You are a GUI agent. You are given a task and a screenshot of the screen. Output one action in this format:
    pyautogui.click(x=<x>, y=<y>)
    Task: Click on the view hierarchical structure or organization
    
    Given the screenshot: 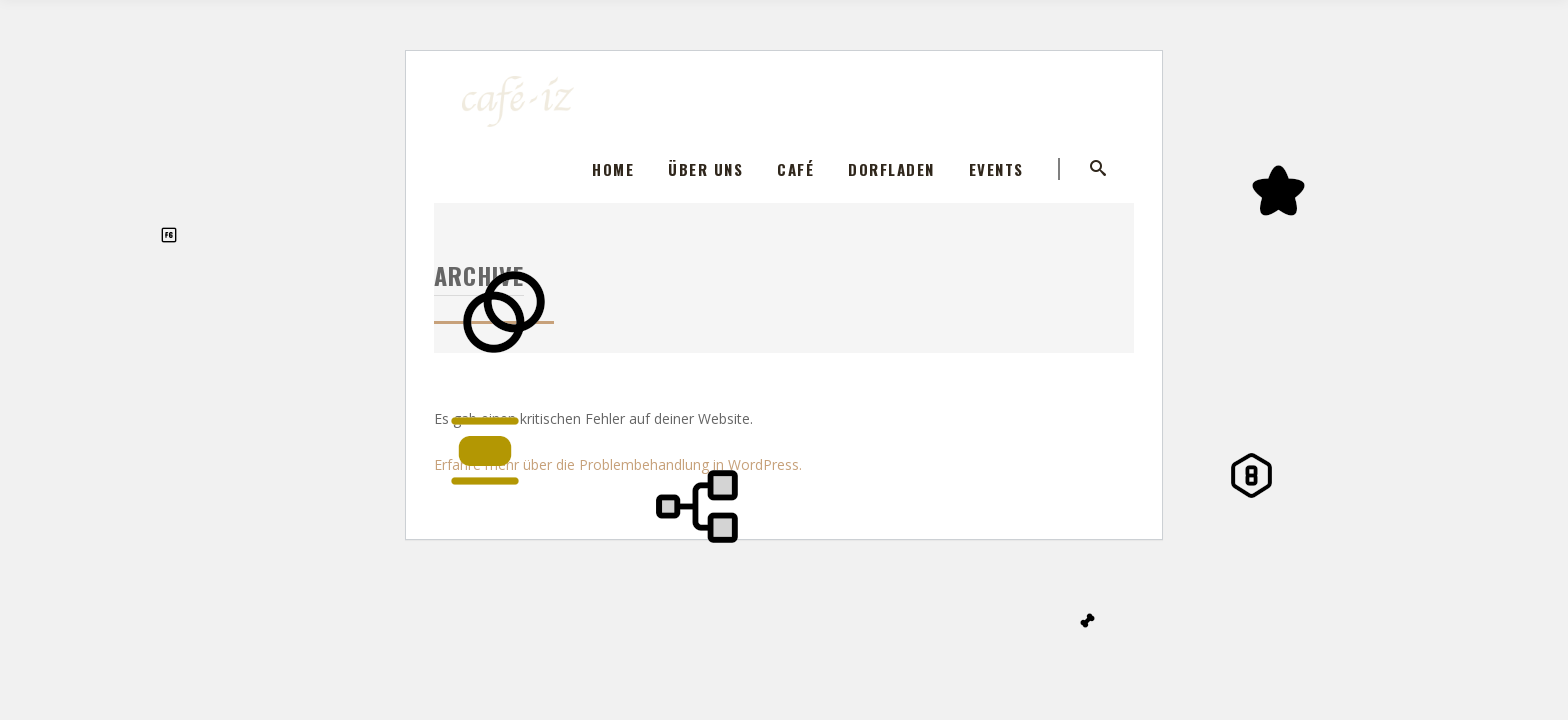 What is the action you would take?
    pyautogui.click(x=701, y=506)
    